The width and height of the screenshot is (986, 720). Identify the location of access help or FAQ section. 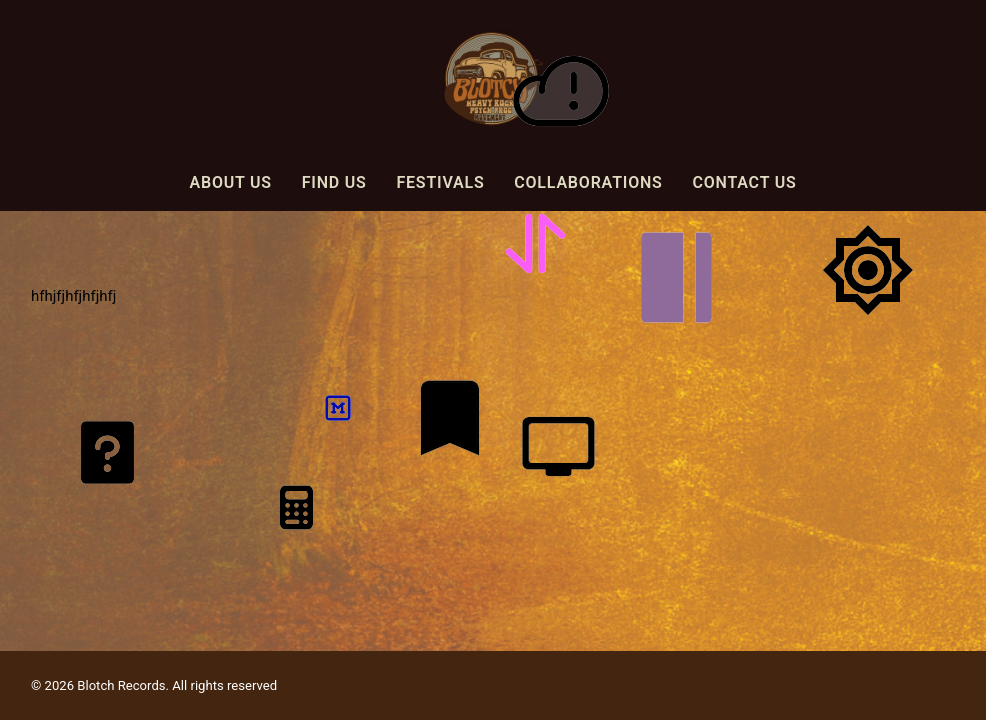
(107, 452).